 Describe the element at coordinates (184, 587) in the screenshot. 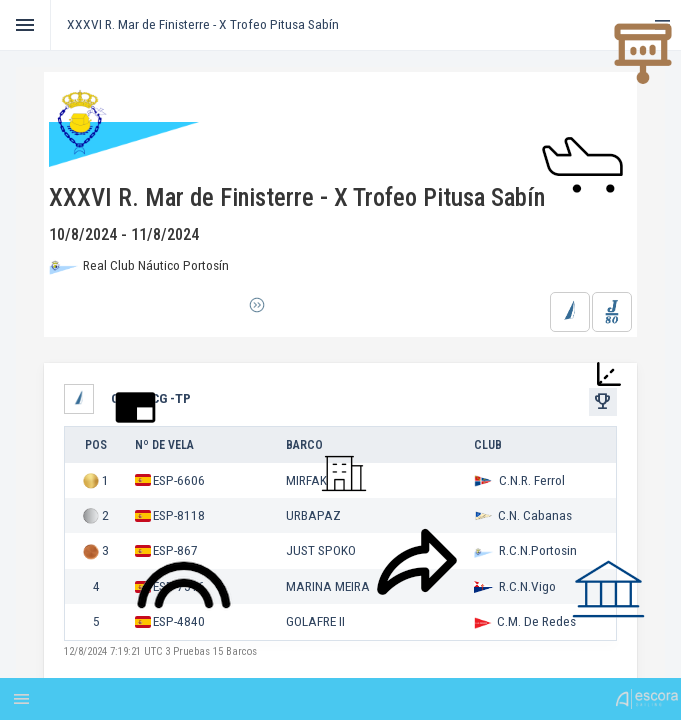

I see `access visual filters or image effects` at that location.